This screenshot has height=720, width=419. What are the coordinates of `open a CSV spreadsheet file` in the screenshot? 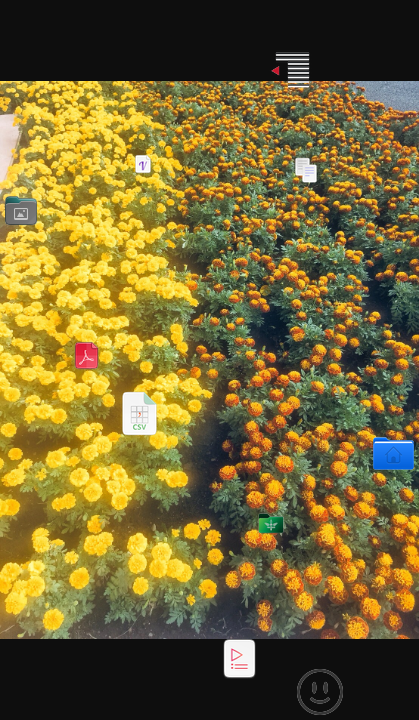 It's located at (139, 413).